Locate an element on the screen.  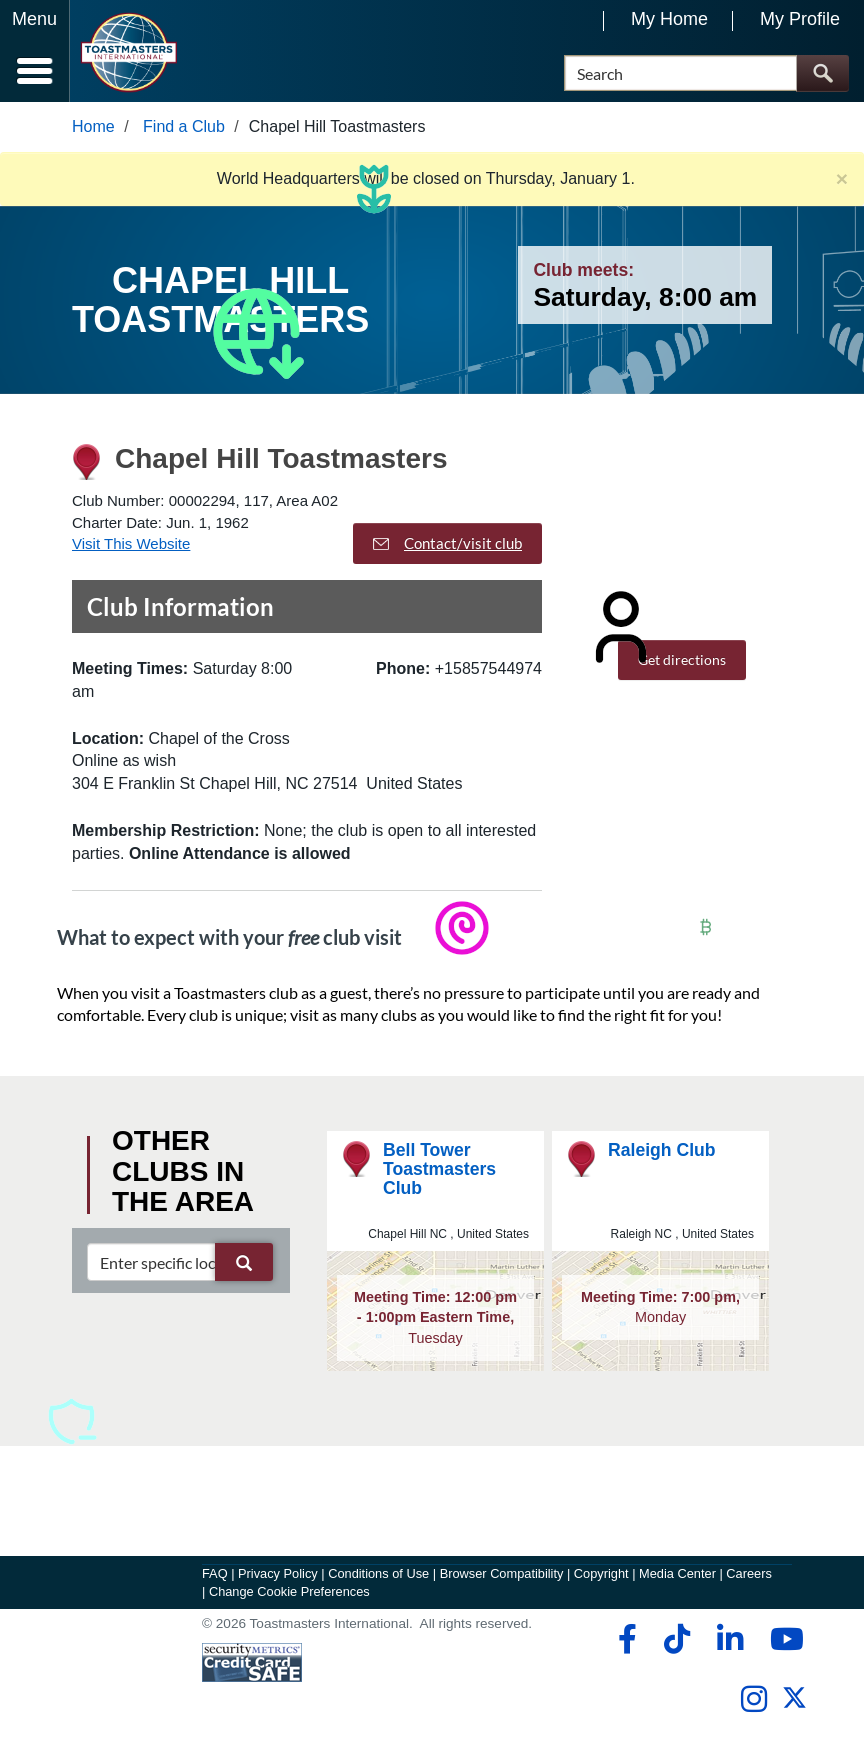
view bitcoin balance or wallet is located at coordinates (706, 927).